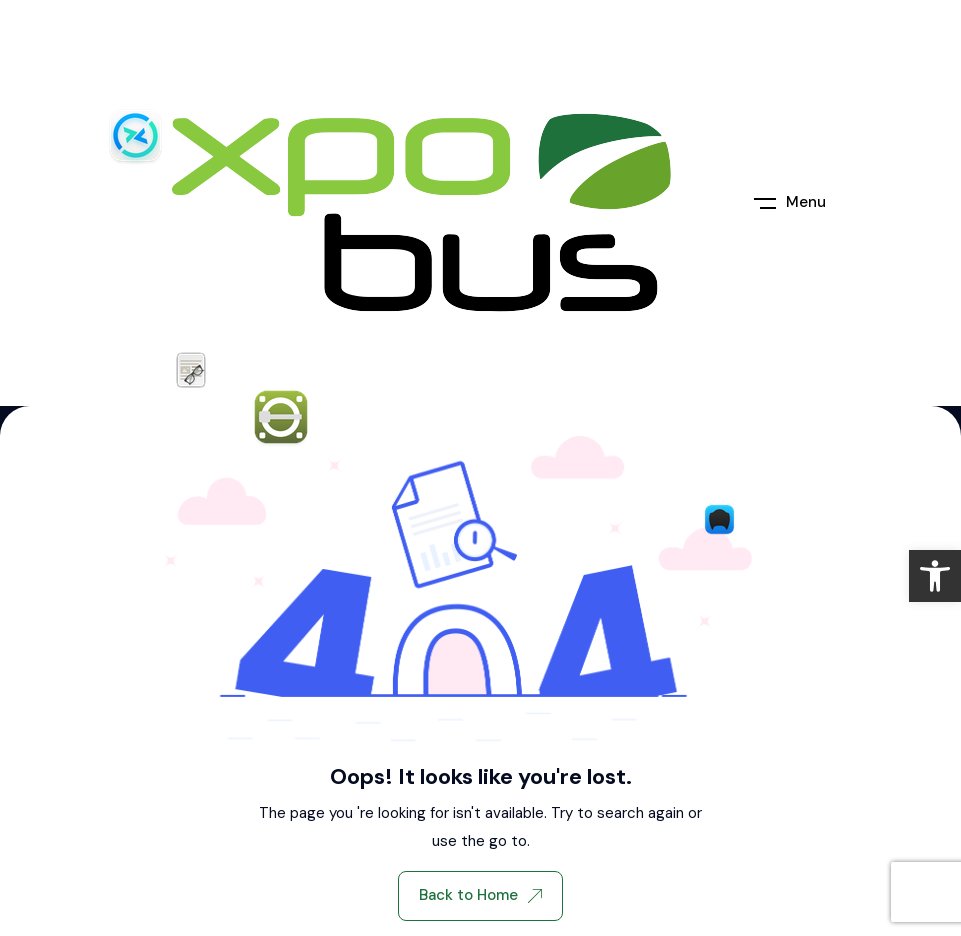 The width and height of the screenshot is (961, 936). I want to click on open LibreCAD application, so click(281, 417).